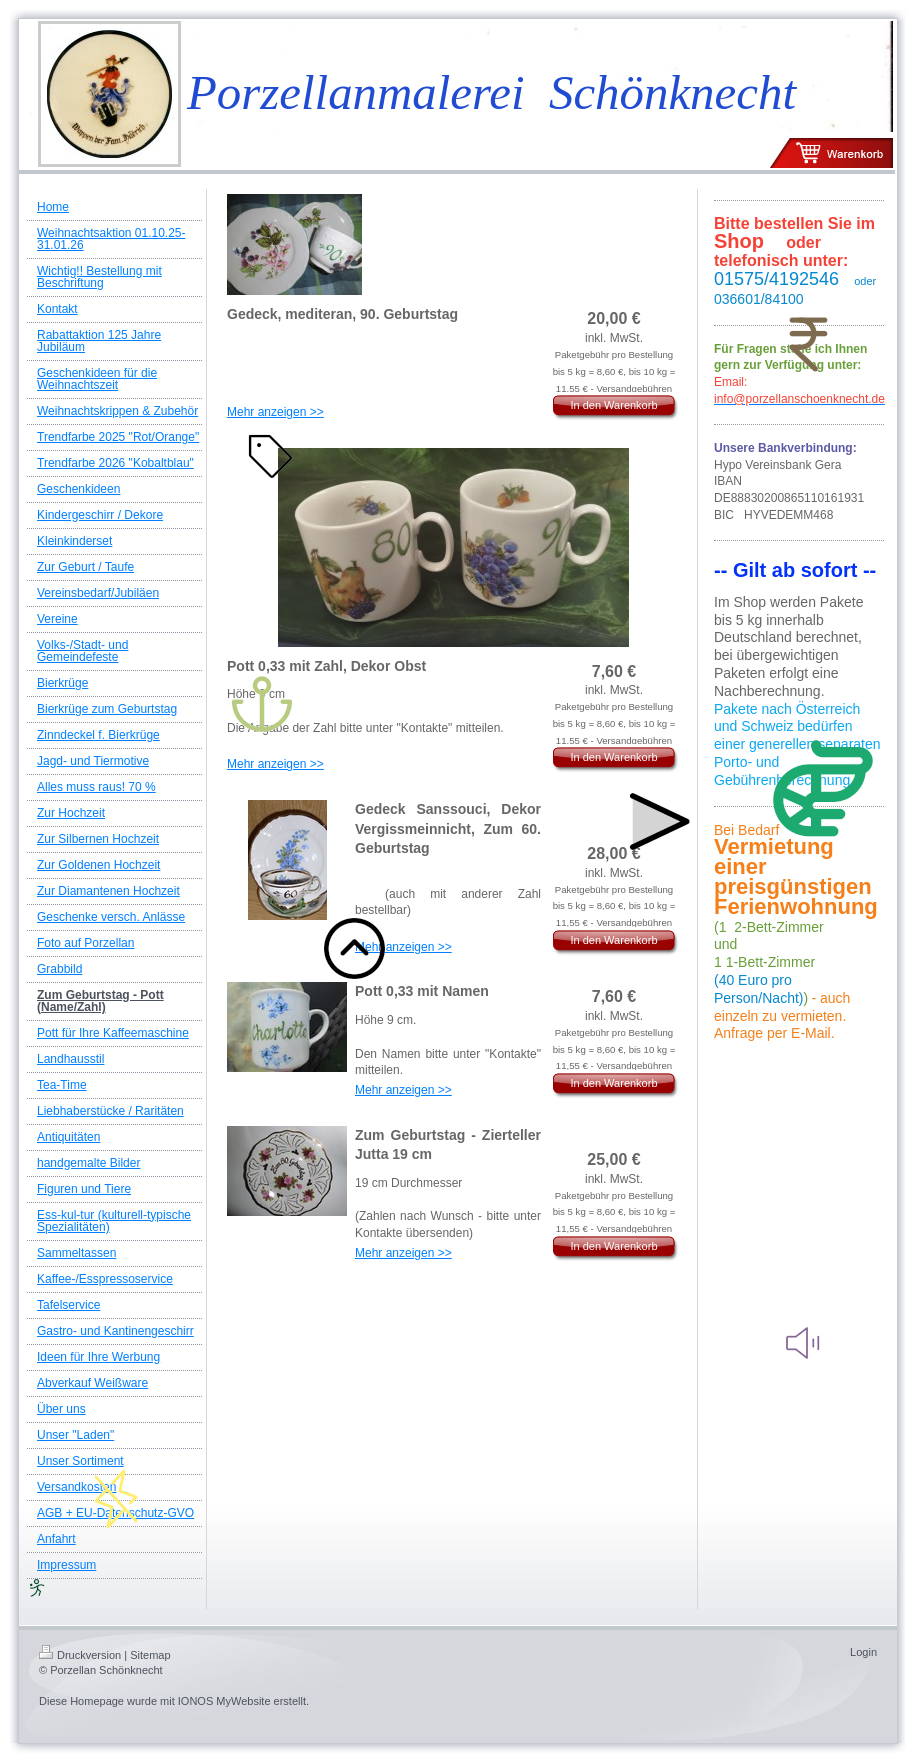 Image resolution: width=906 pixels, height=1753 pixels. What do you see at coordinates (36, 1587) in the screenshot?
I see `access throwing or toss-related activity` at bounding box center [36, 1587].